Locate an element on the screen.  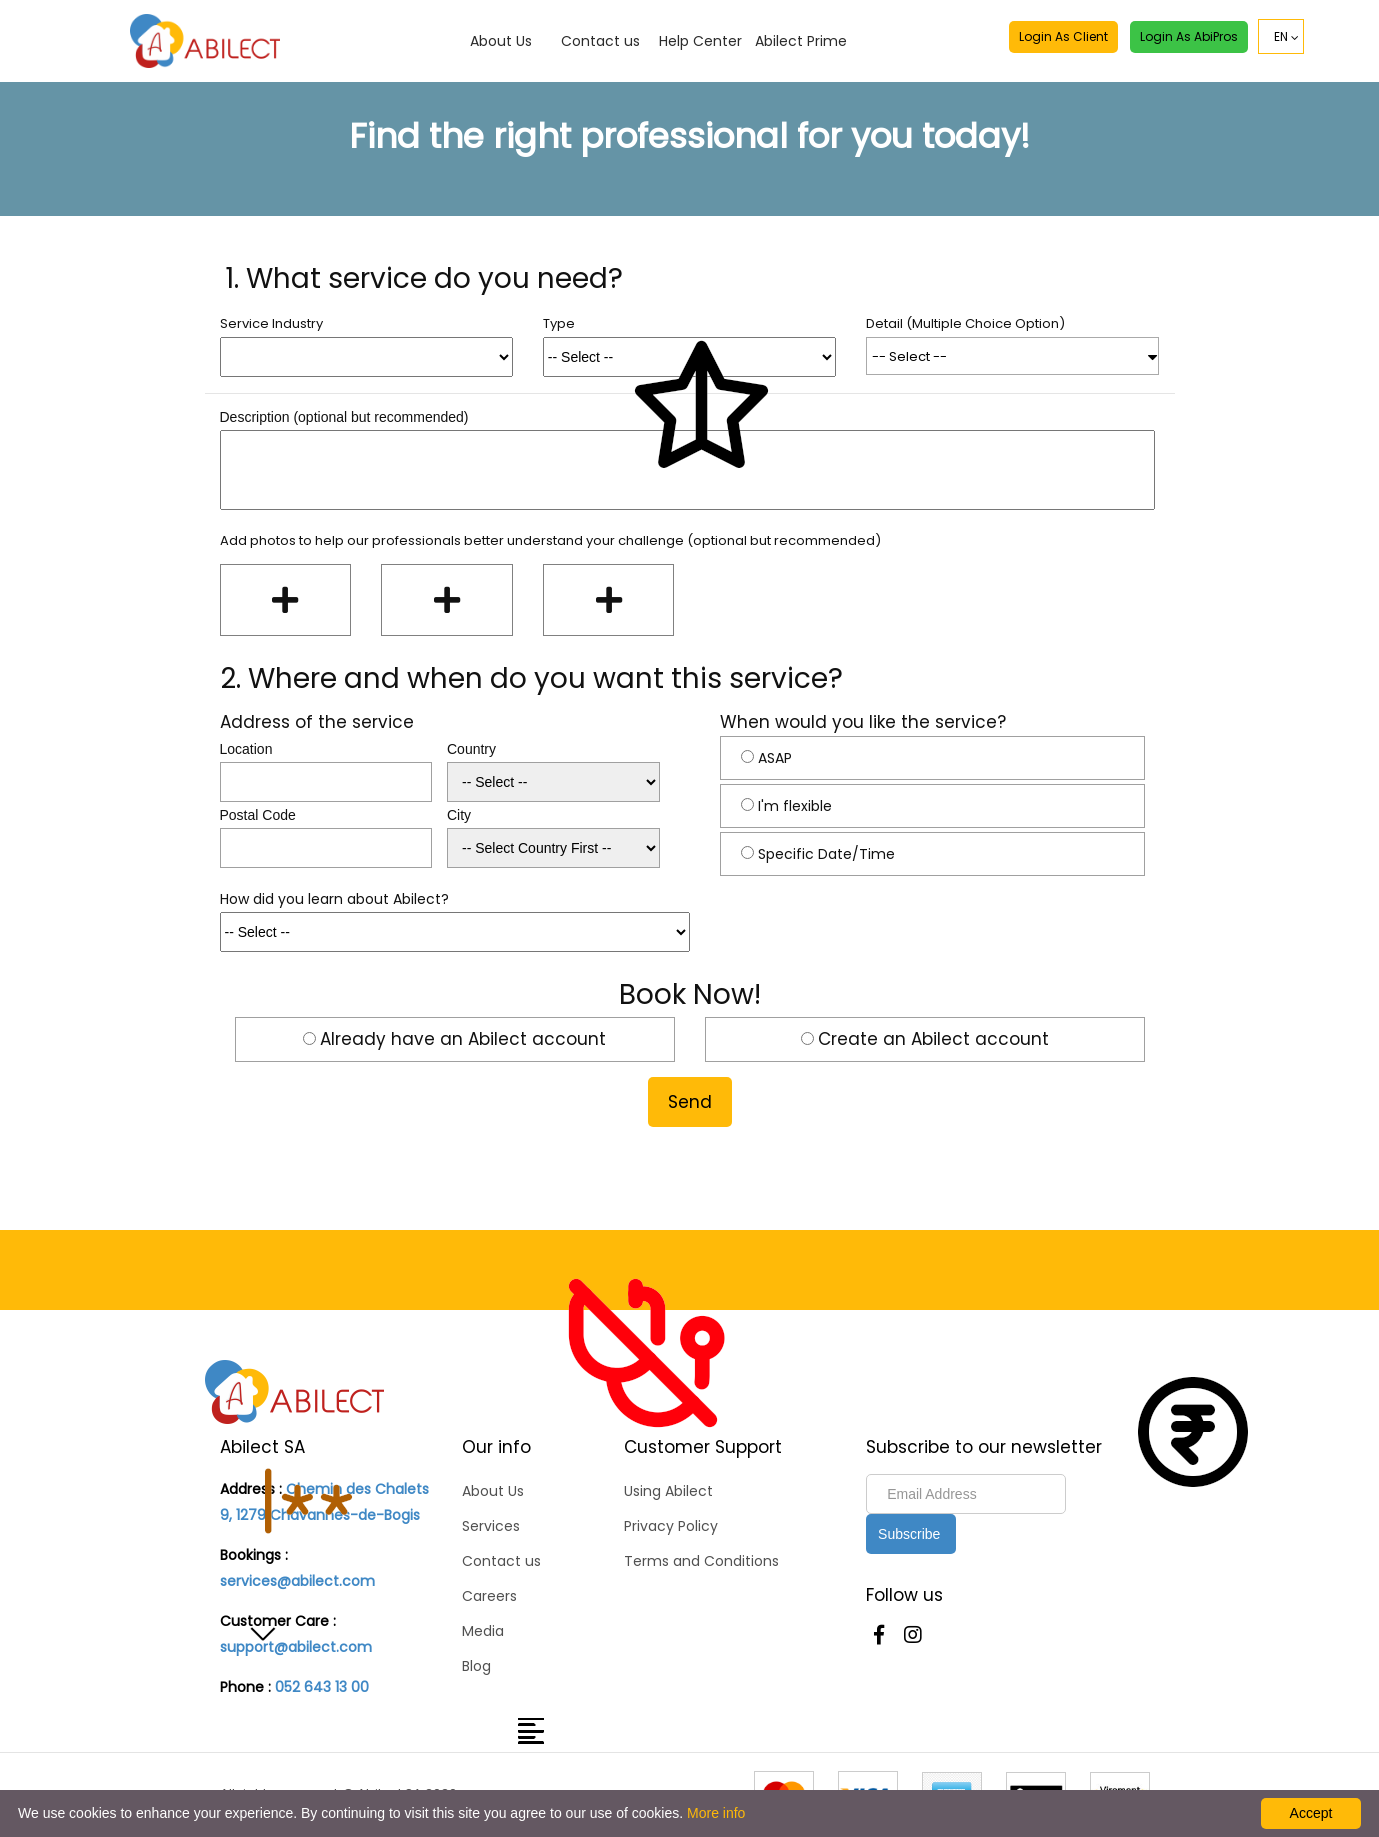
expand a collapsed section or dropdown menu is located at coordinates (263, 1633).